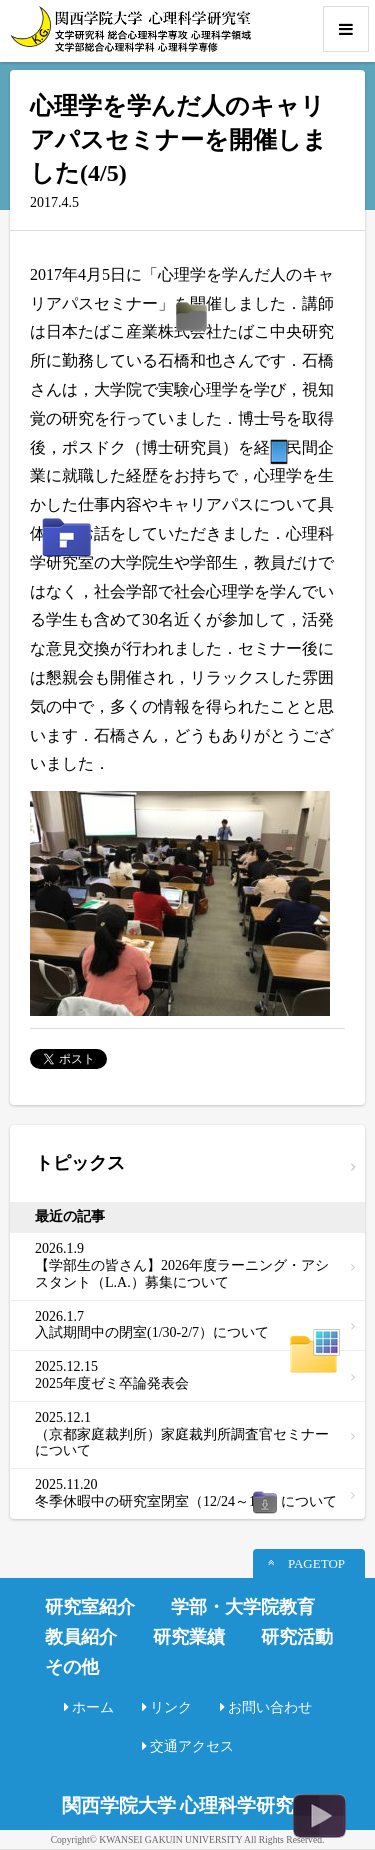 The height and width of the screenshot is (1850, 375). I want to click on an open folder in the file system, so click(191, 316).